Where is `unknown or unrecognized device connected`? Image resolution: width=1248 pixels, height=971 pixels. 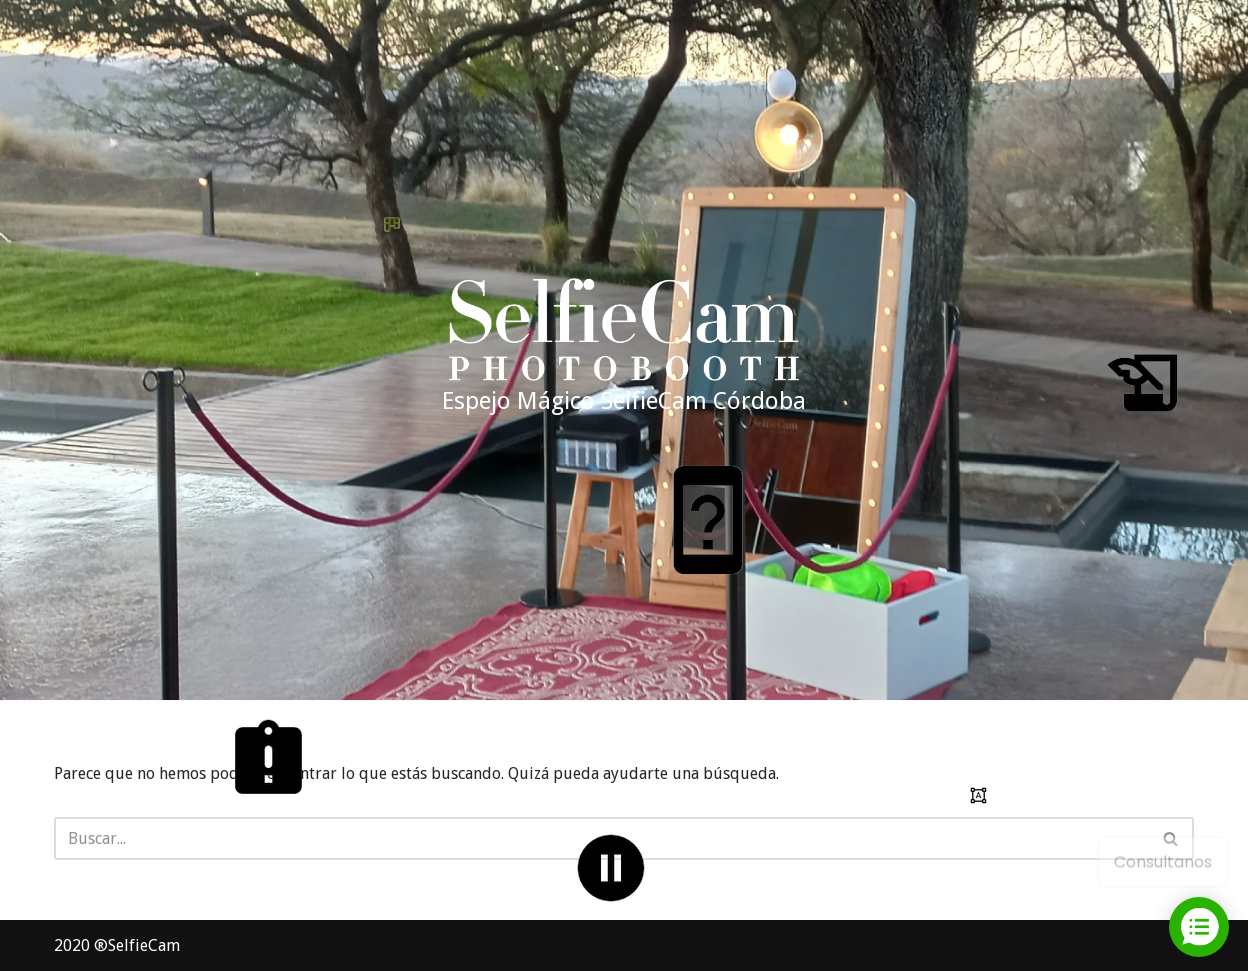
unknown or unrecognized device connected is located at coordinates (708, 520).